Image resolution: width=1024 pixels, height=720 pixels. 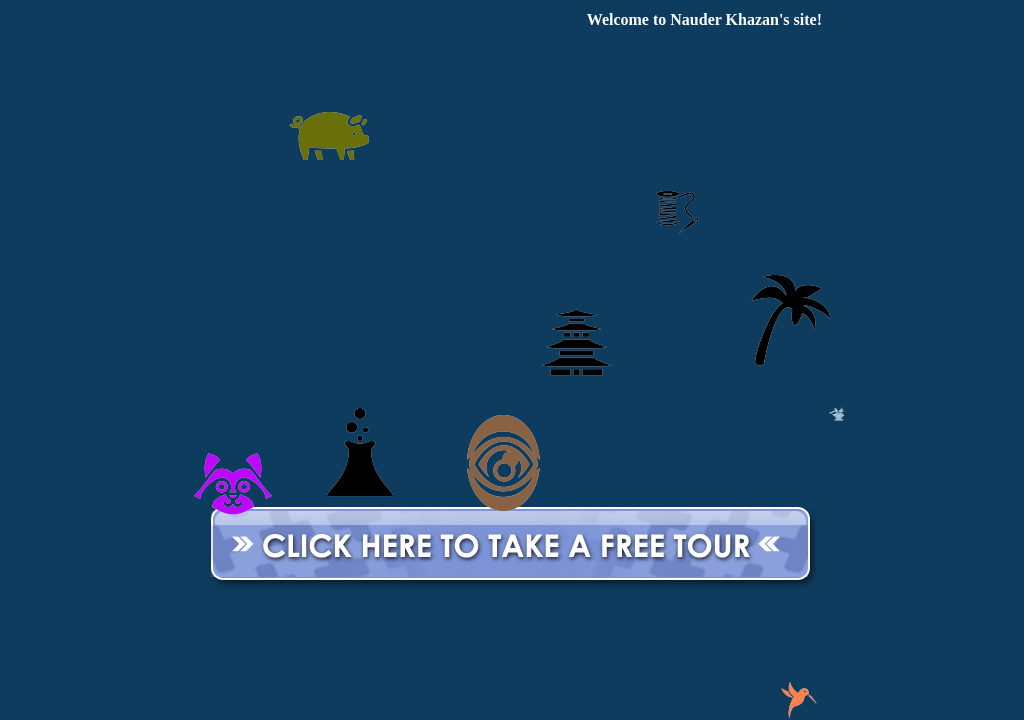 What do you see at coordinates (503, 463) in the screenshot?
I see `select cyclops character or creature type` at bounding box center [503, 463].